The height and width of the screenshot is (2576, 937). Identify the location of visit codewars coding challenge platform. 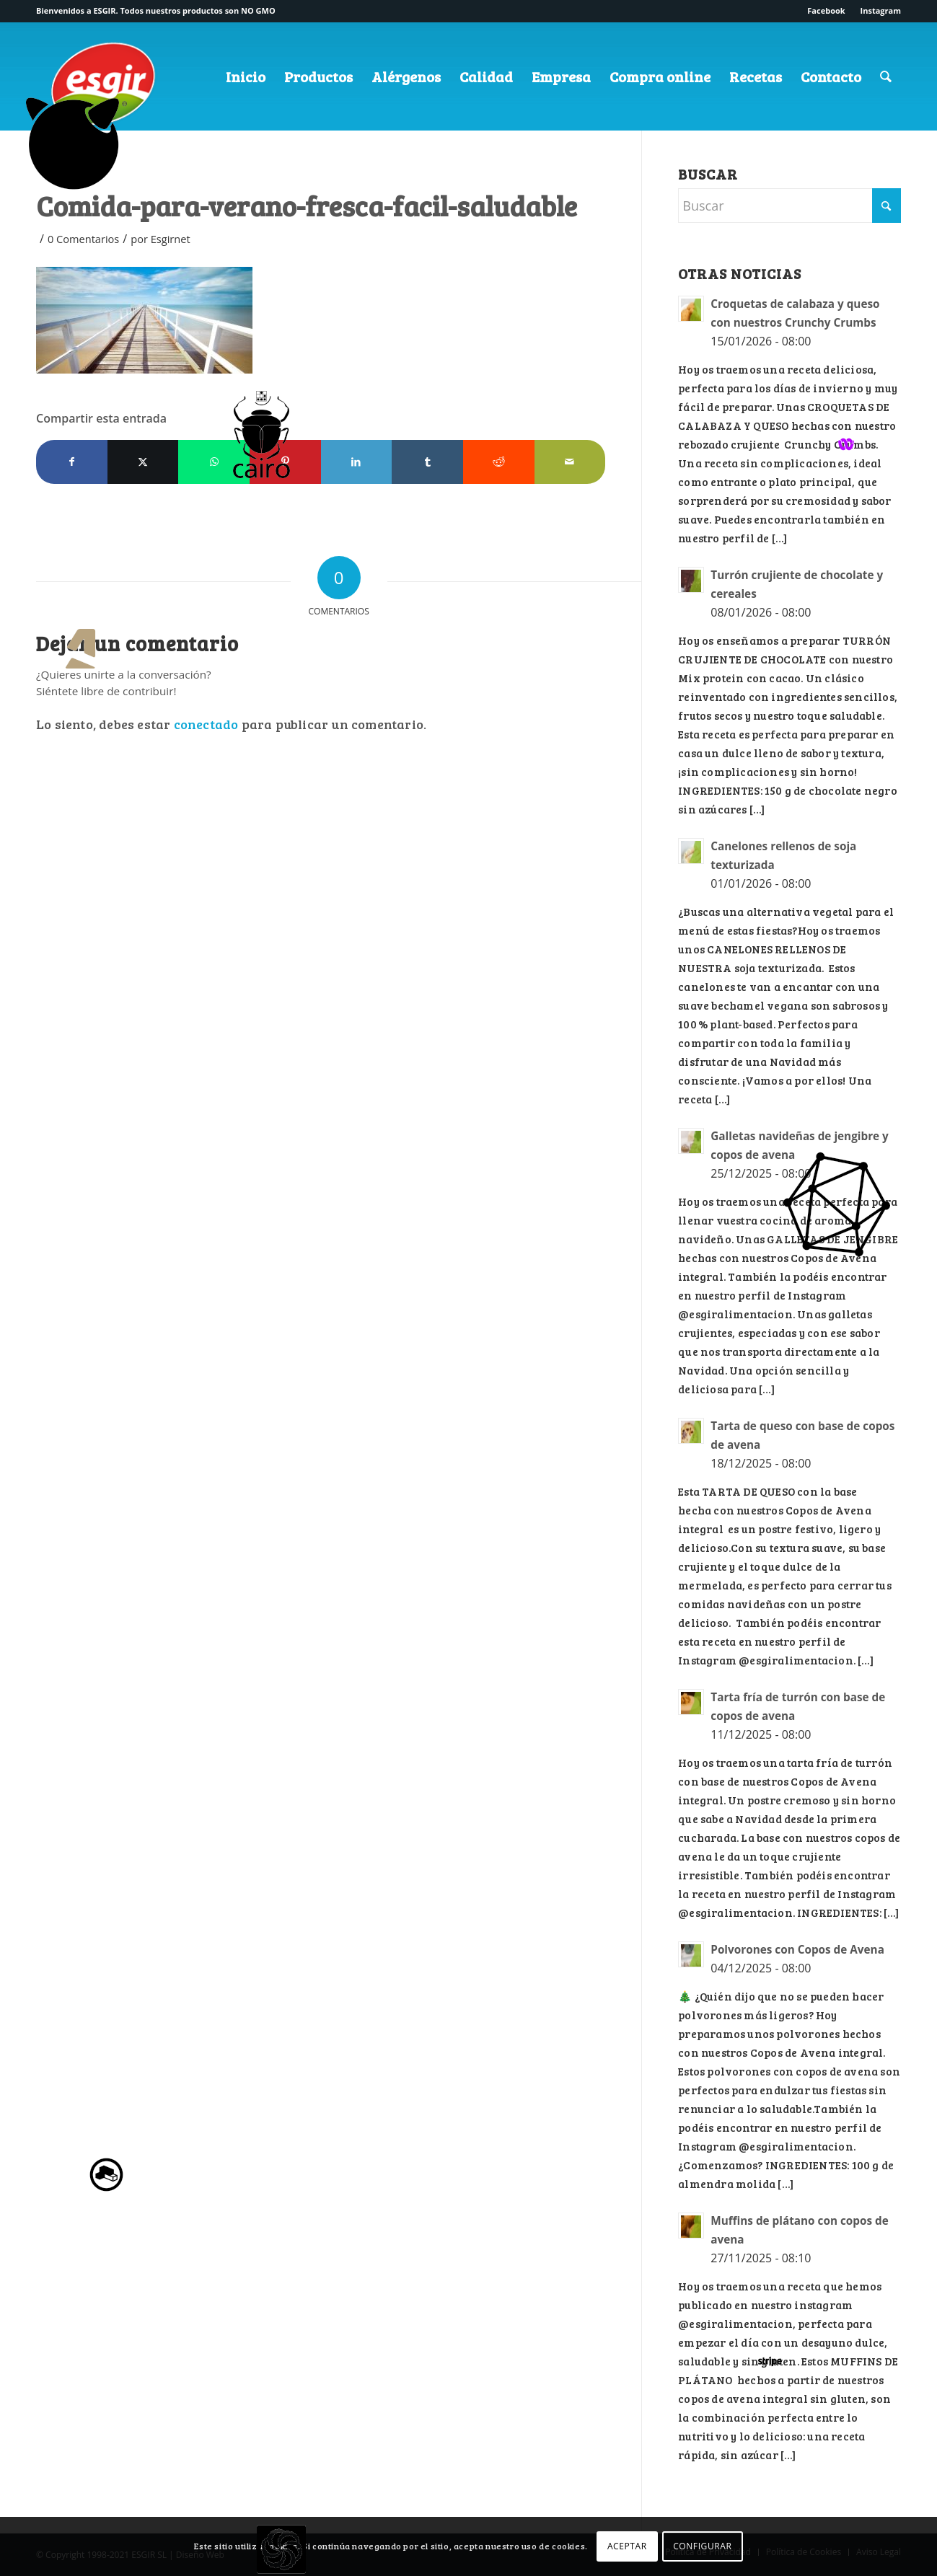
(281, 2549).